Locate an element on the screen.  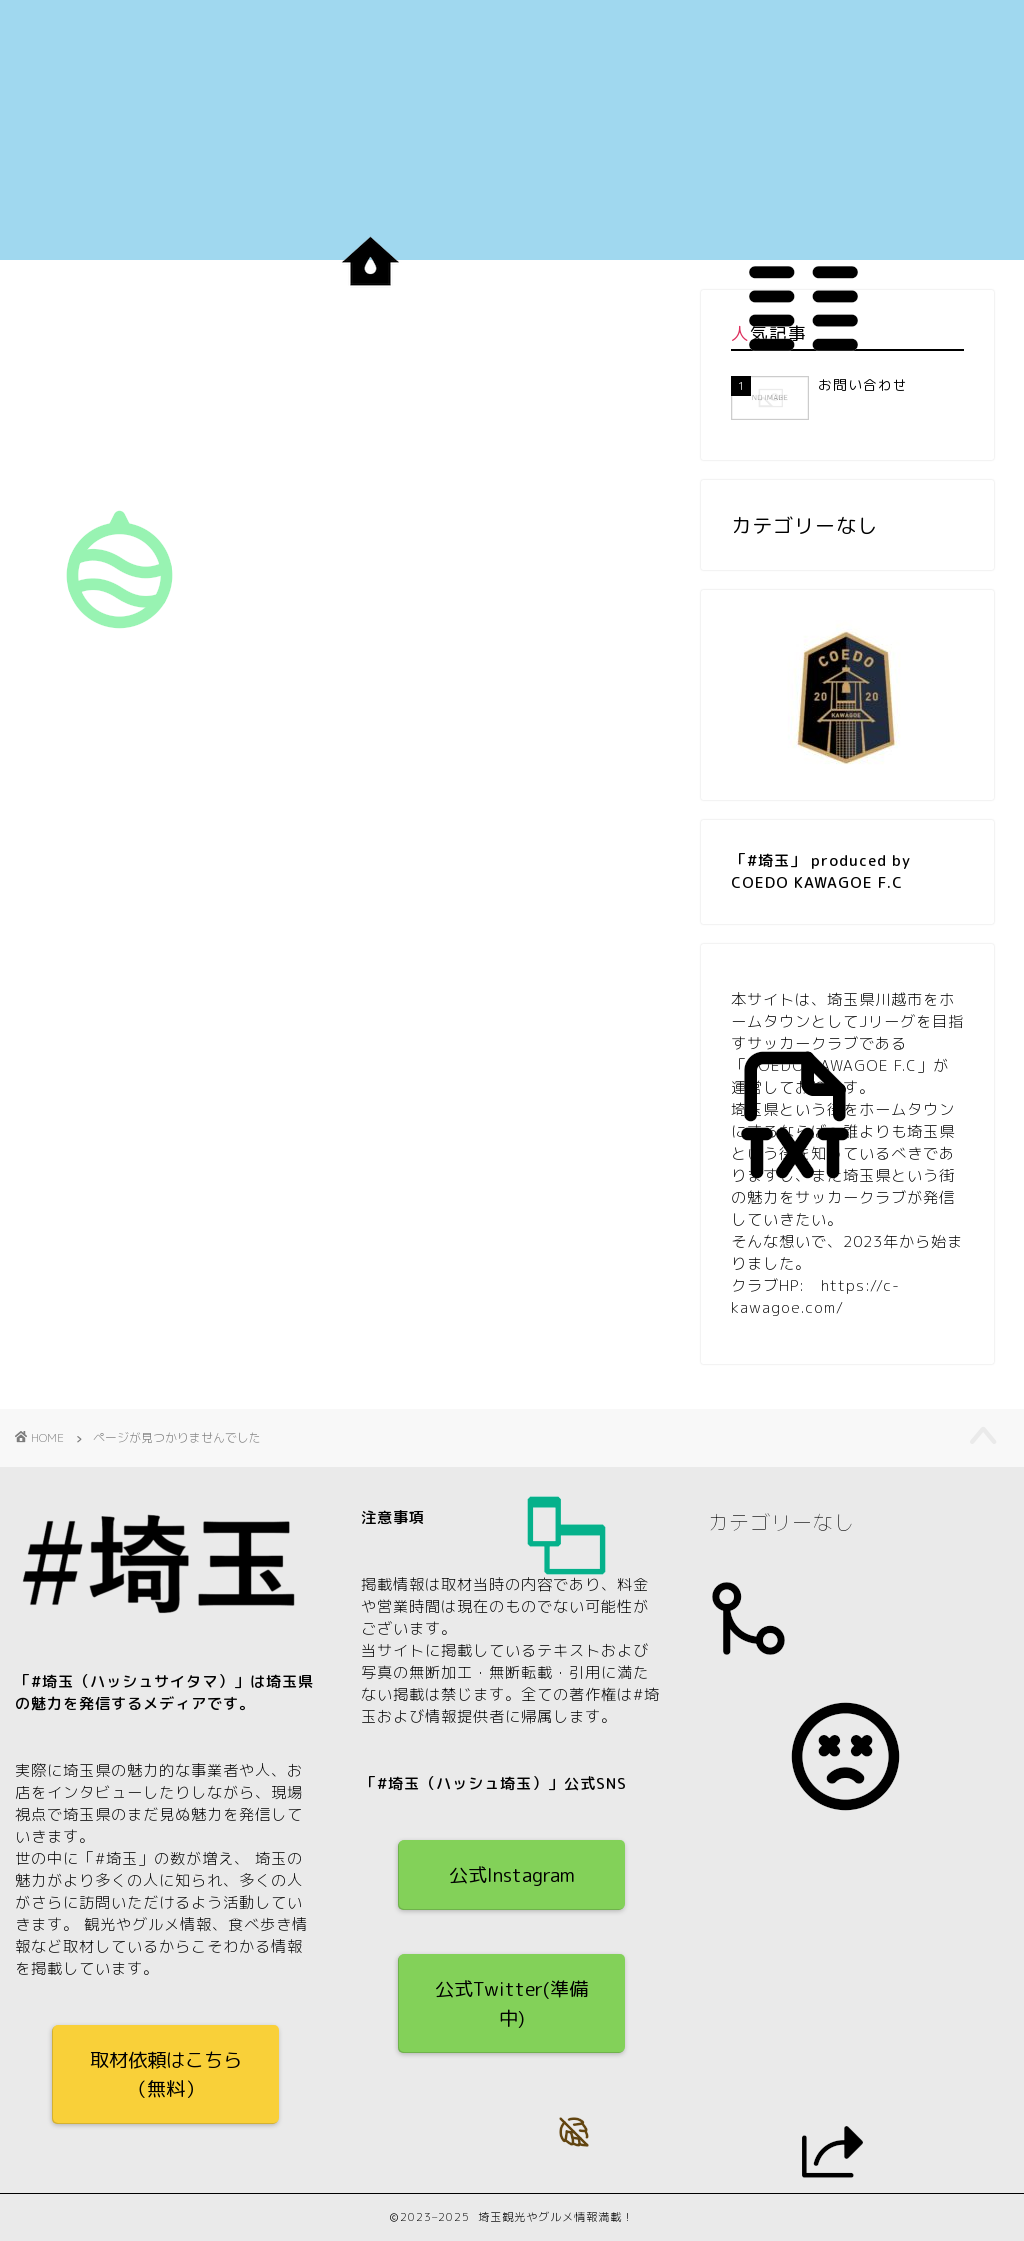
switch to column view layout is located at coordinates (803, 308).